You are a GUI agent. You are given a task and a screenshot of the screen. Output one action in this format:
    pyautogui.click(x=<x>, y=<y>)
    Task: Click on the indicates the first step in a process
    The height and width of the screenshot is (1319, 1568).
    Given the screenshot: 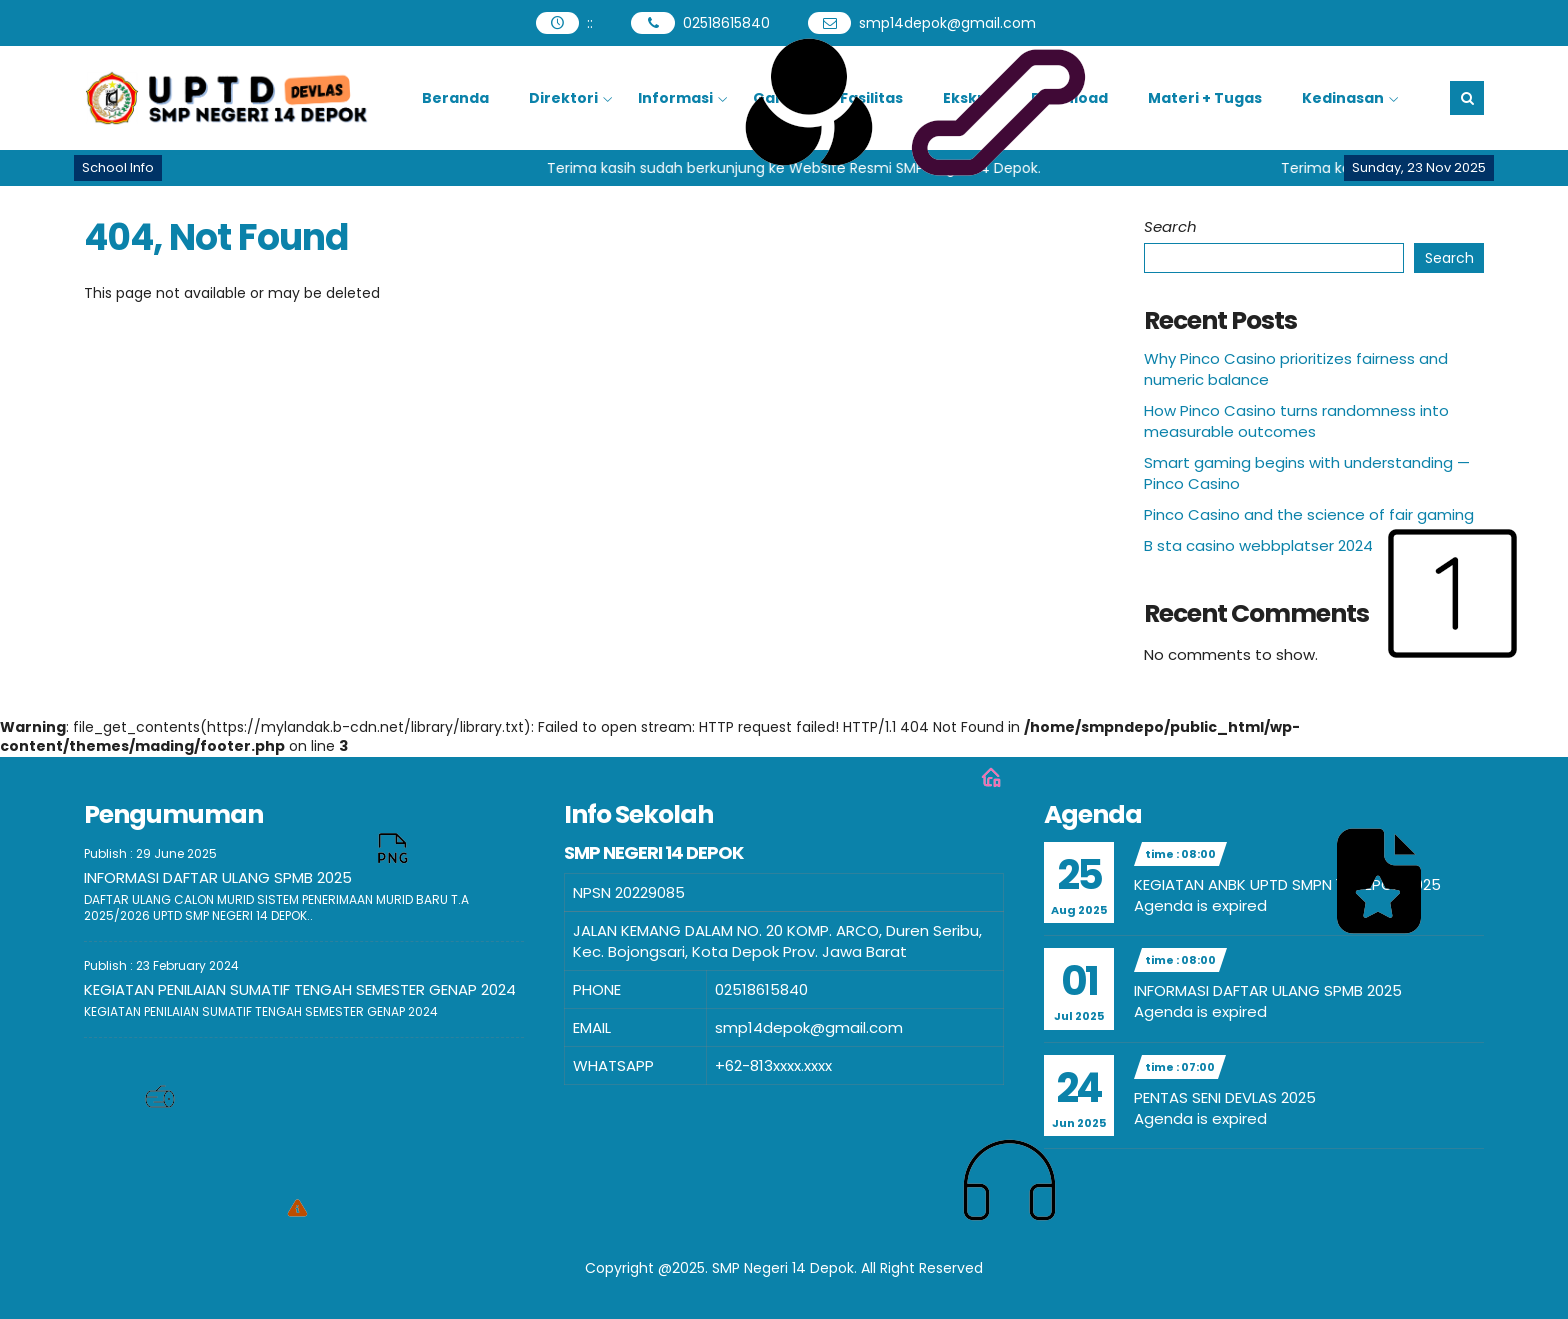 What is the action you would take?
    pyautogui.click(x=1452, y=593)
    